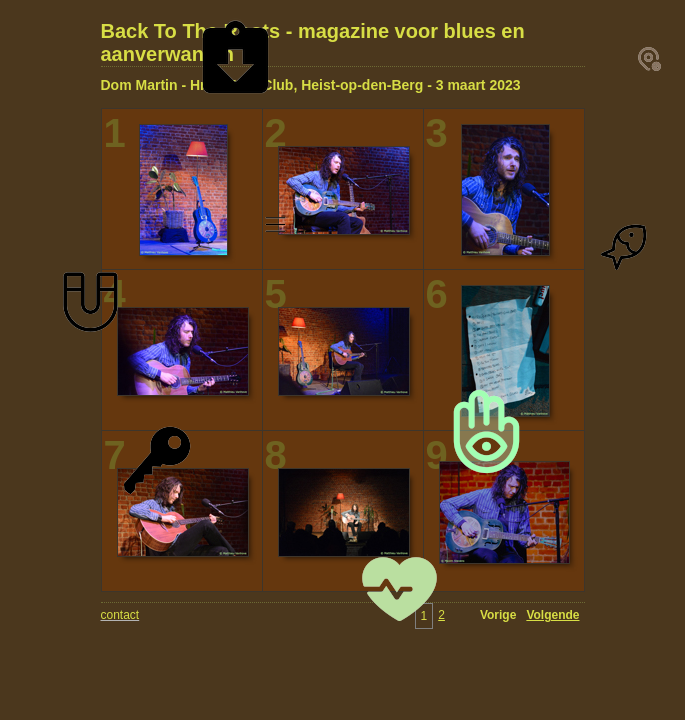  I want to click on activate magnetic snap or alignment tool, so click(90, 299).